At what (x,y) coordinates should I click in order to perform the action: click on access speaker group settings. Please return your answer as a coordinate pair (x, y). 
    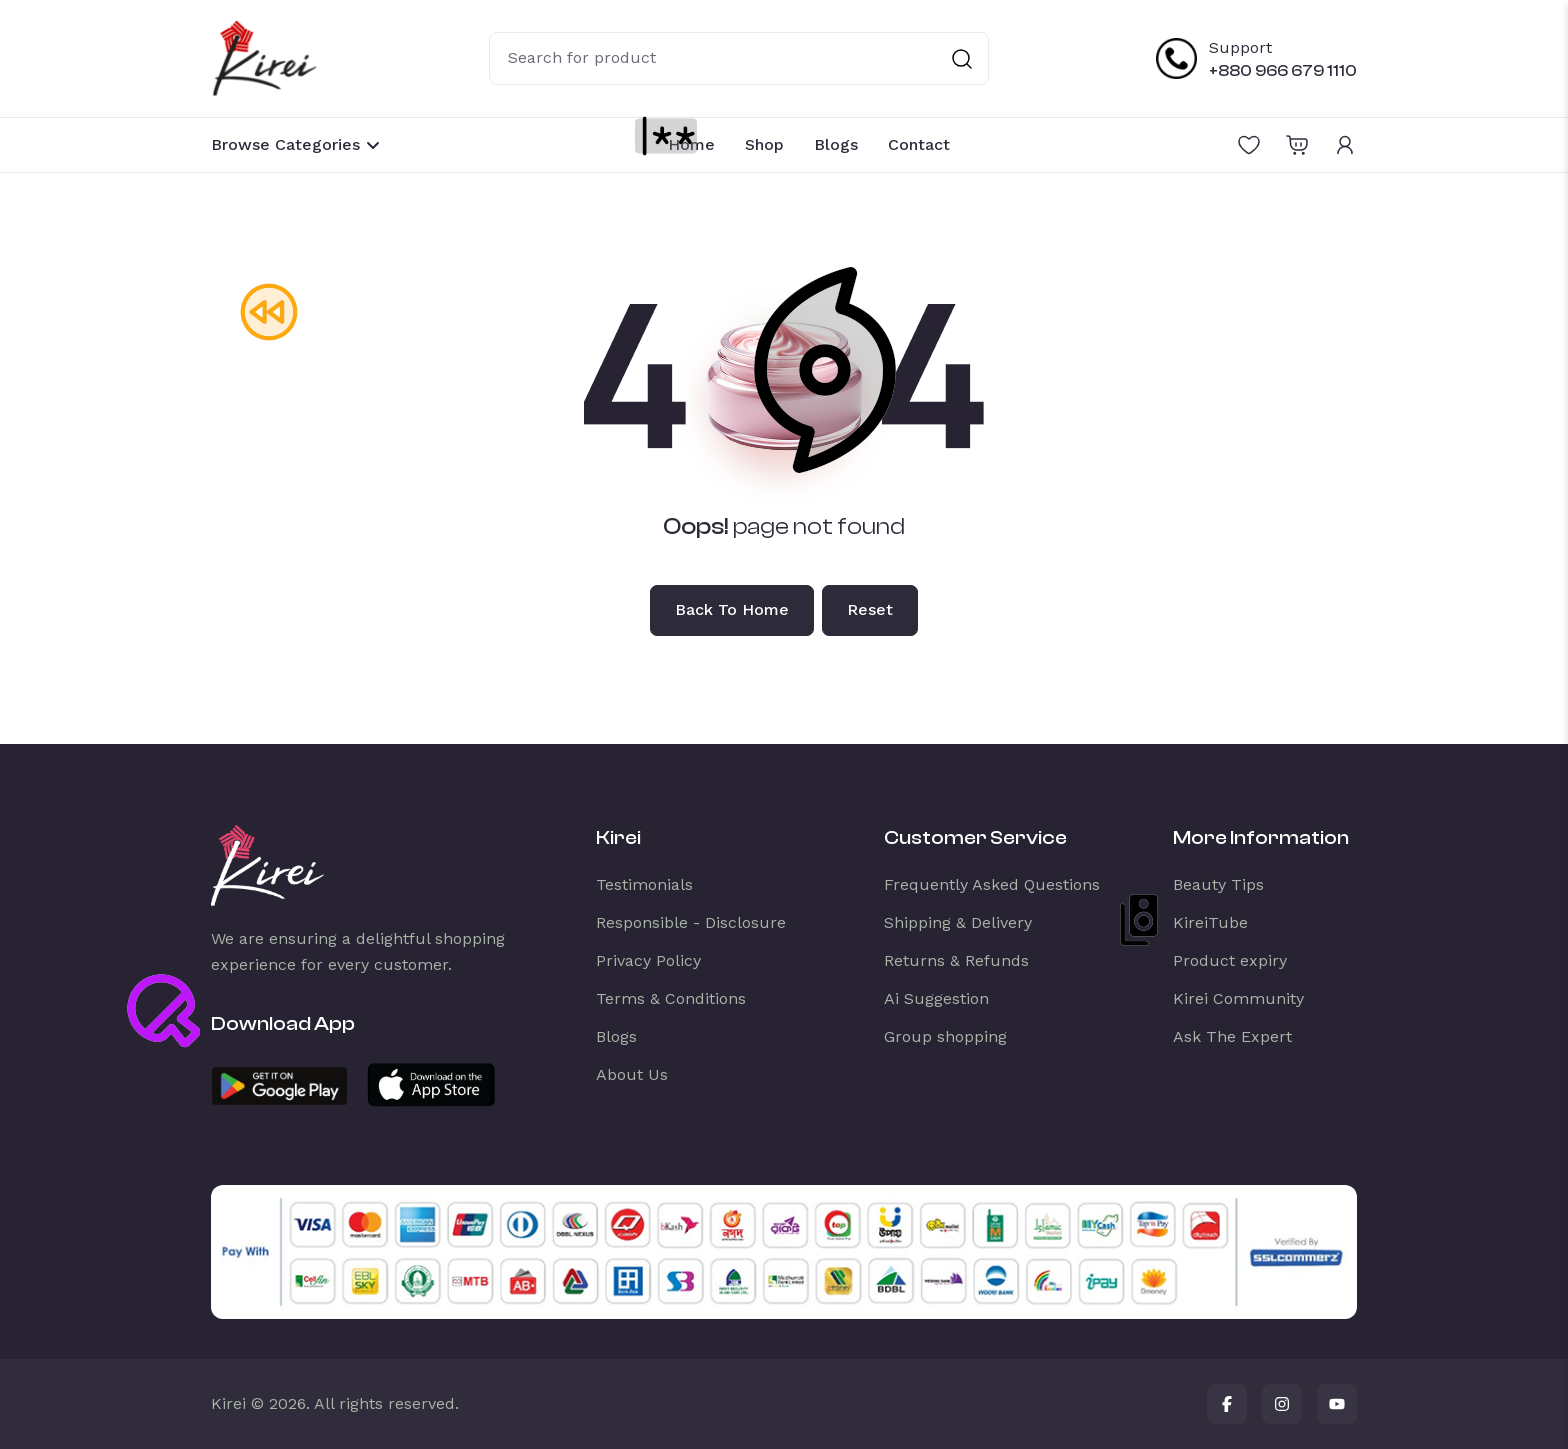
    Looking at the image, I should click on (1139, 920).